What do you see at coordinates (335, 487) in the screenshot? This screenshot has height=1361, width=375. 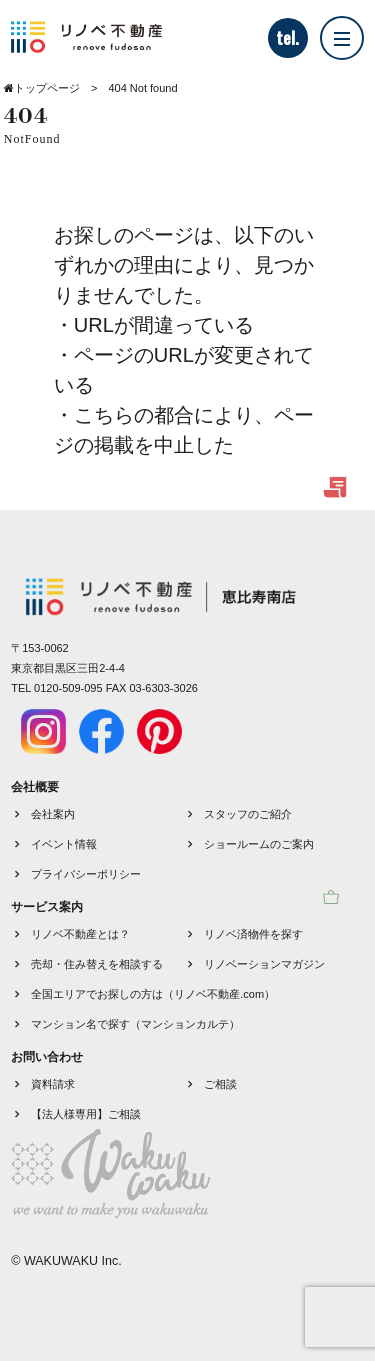 I see `view purchase receipt or transaction history` at bounding box center [335, 487].